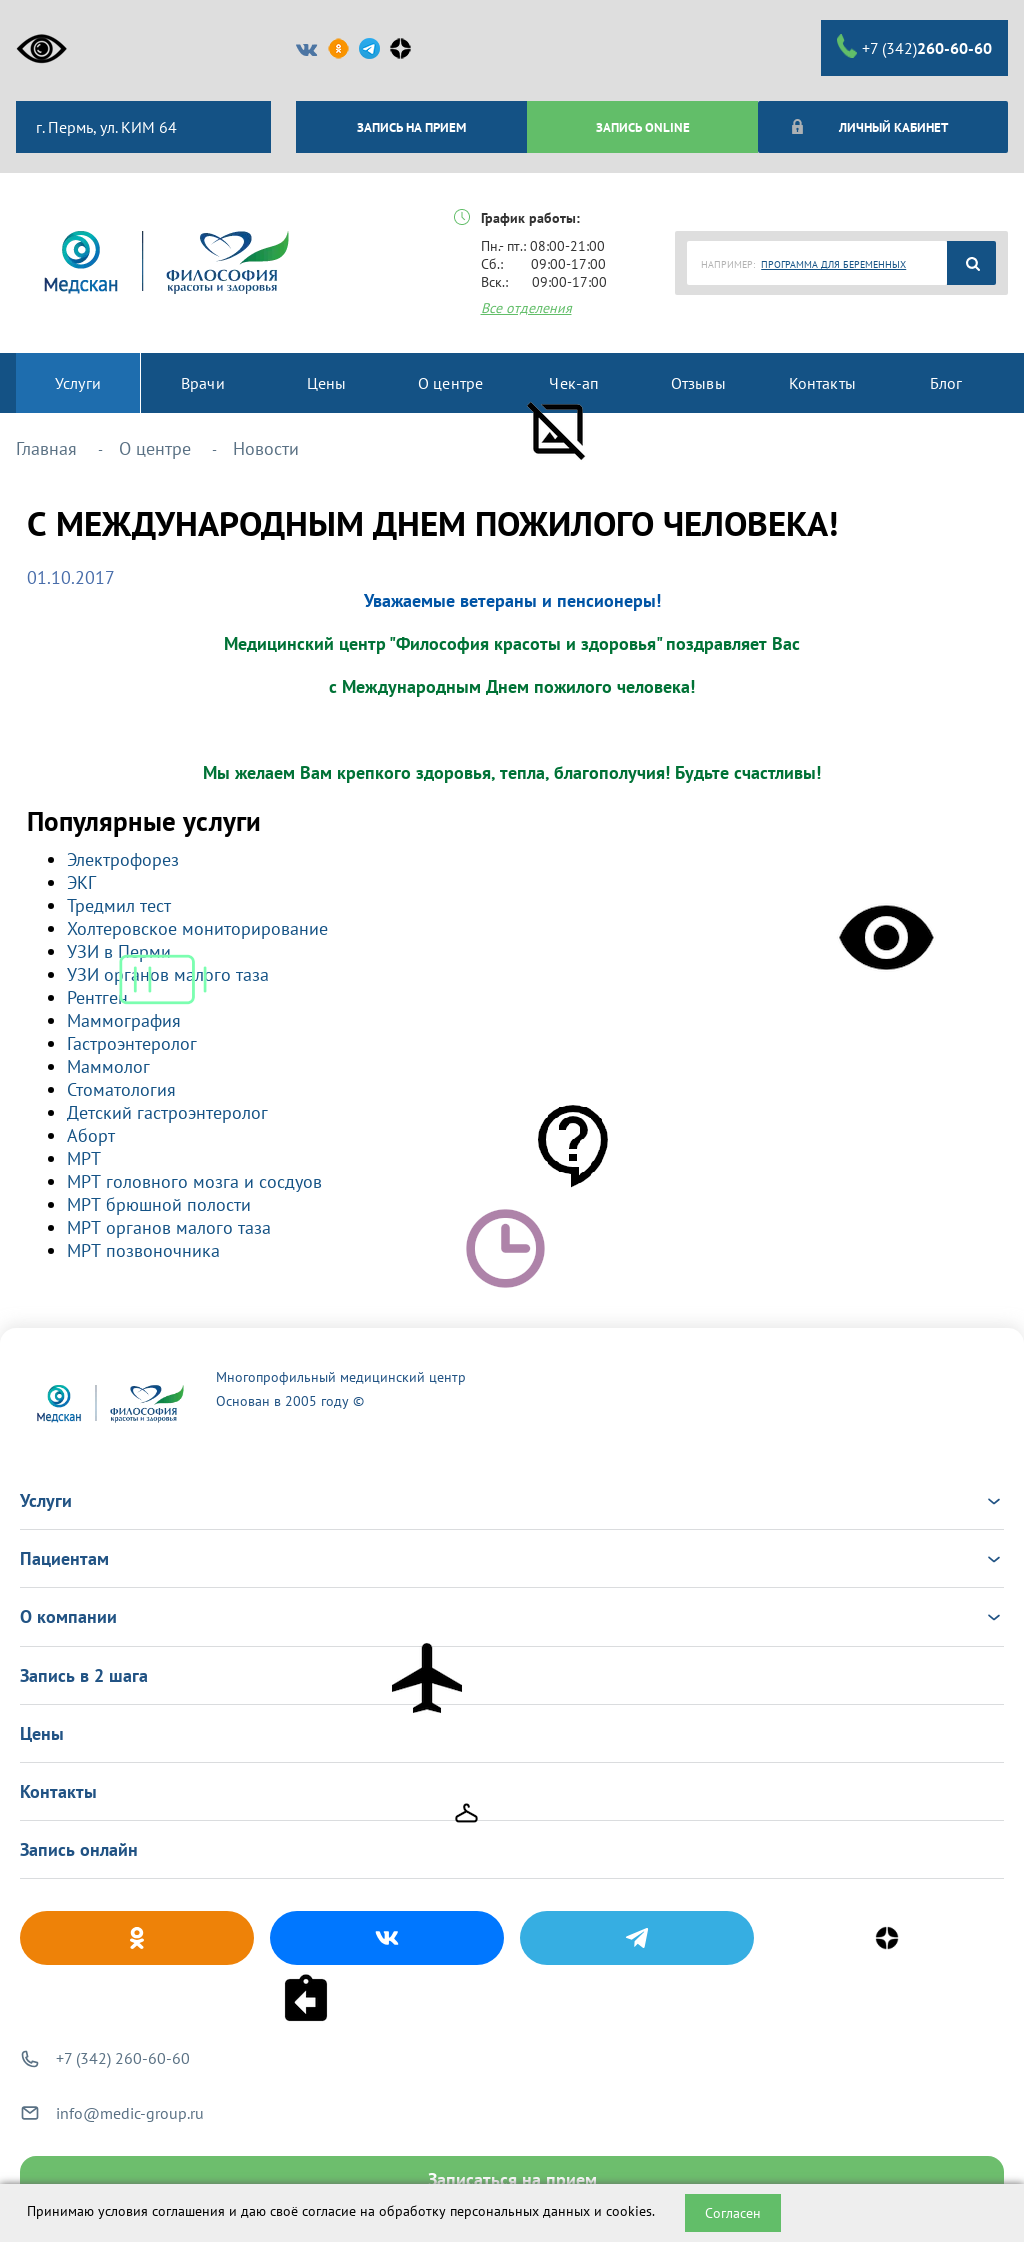  Describe the element at coordinates (427, 1678) in the screenshot. I see `enable airplane mode` at that location.